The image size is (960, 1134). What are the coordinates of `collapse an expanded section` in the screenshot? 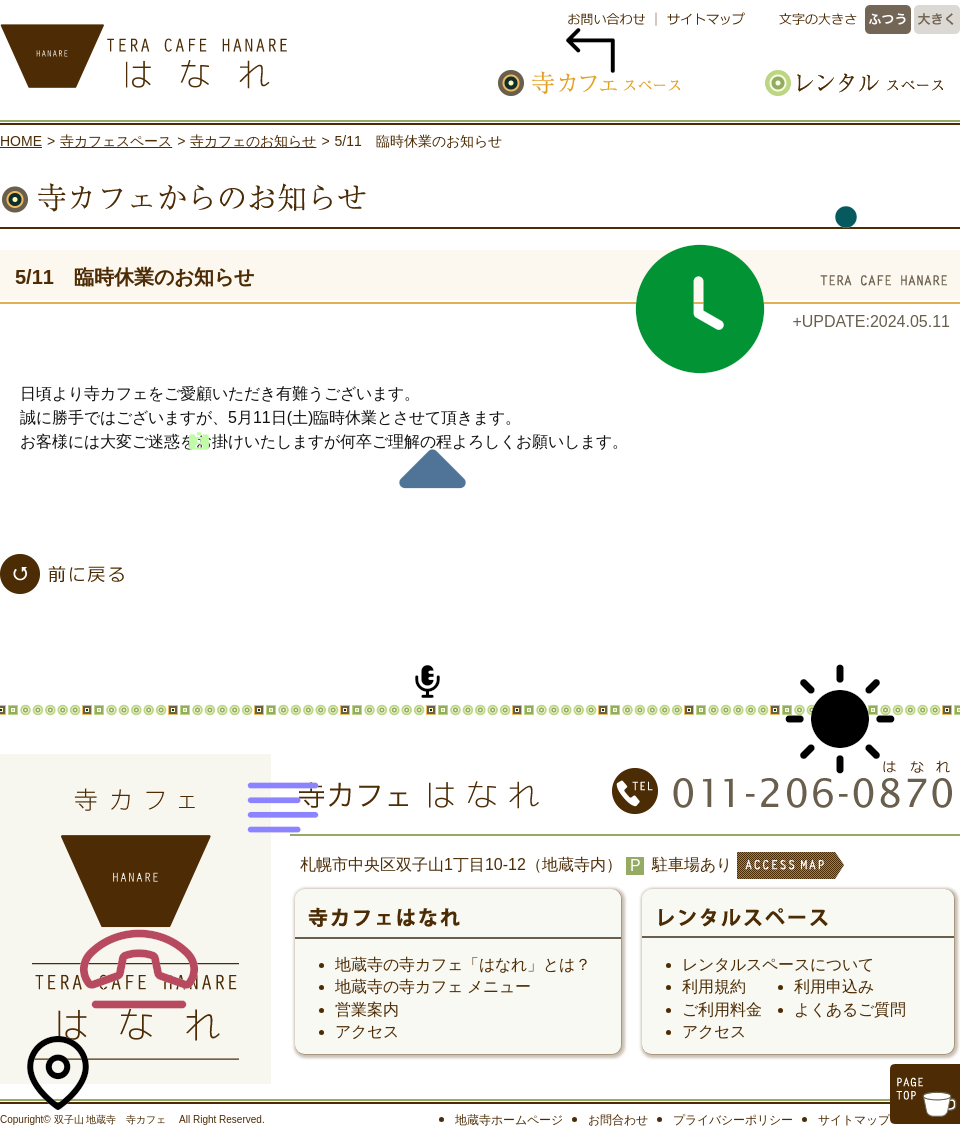 It's located at (432, 471).